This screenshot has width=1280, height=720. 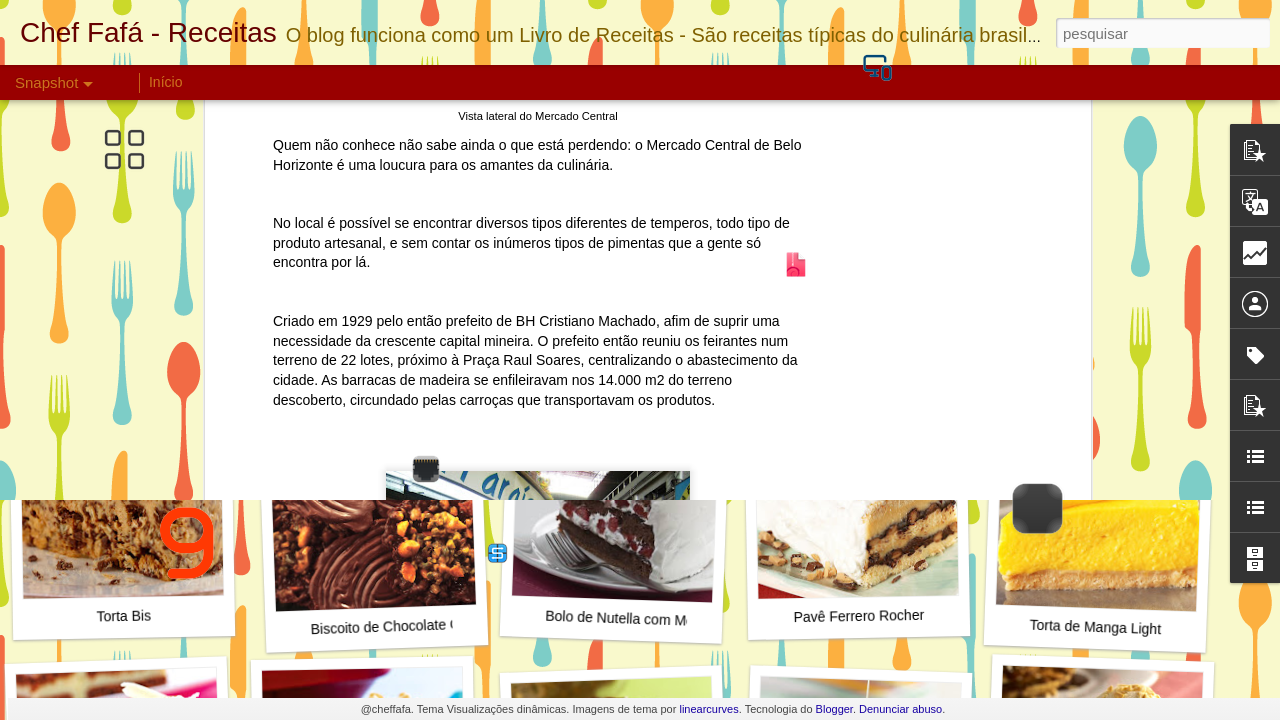 What do you see at coordinates (188, 543) in the screenshot?
I see `indicates the number nine in a count or quantity` at bounding box center [188, 543].